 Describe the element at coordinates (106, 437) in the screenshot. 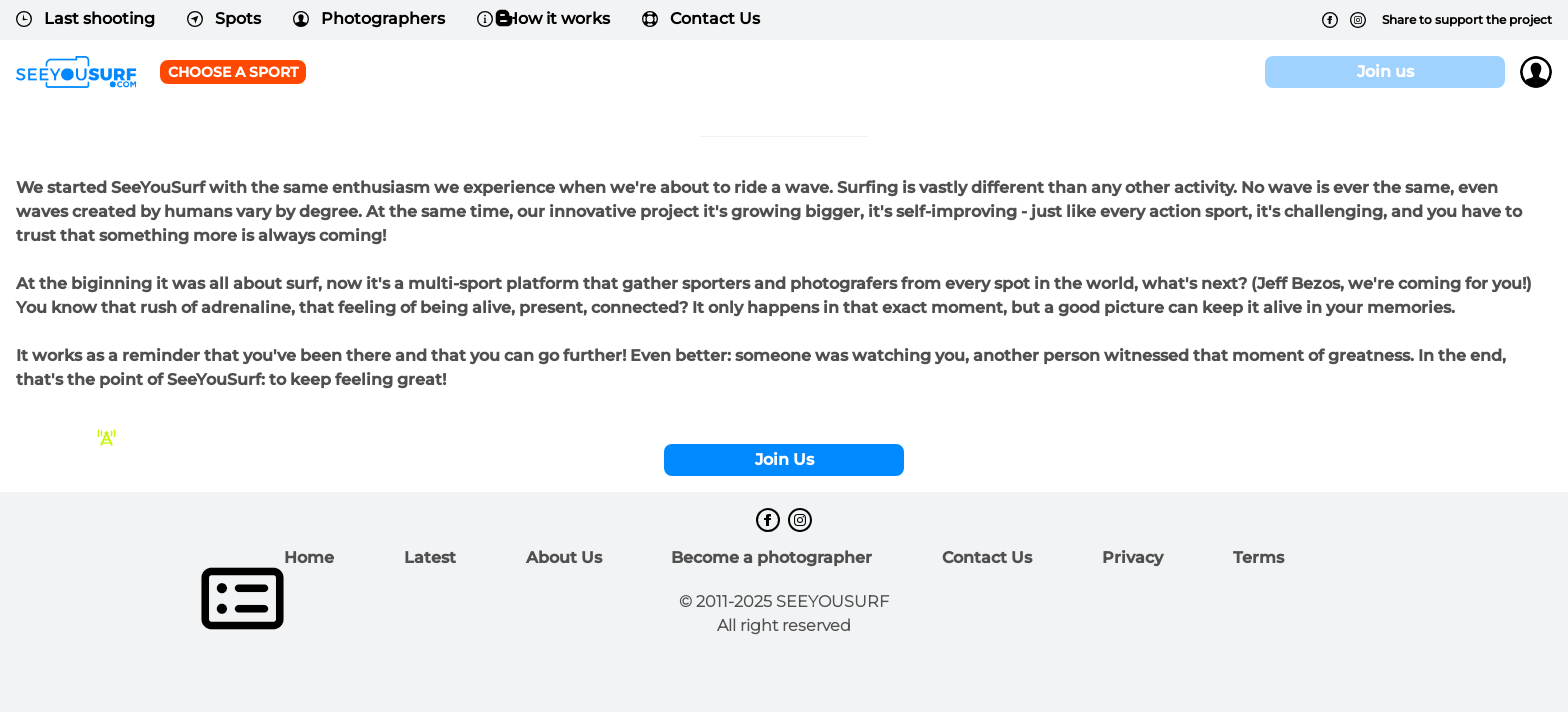

I see `indicates cellular network or mobile signal status` at that location.